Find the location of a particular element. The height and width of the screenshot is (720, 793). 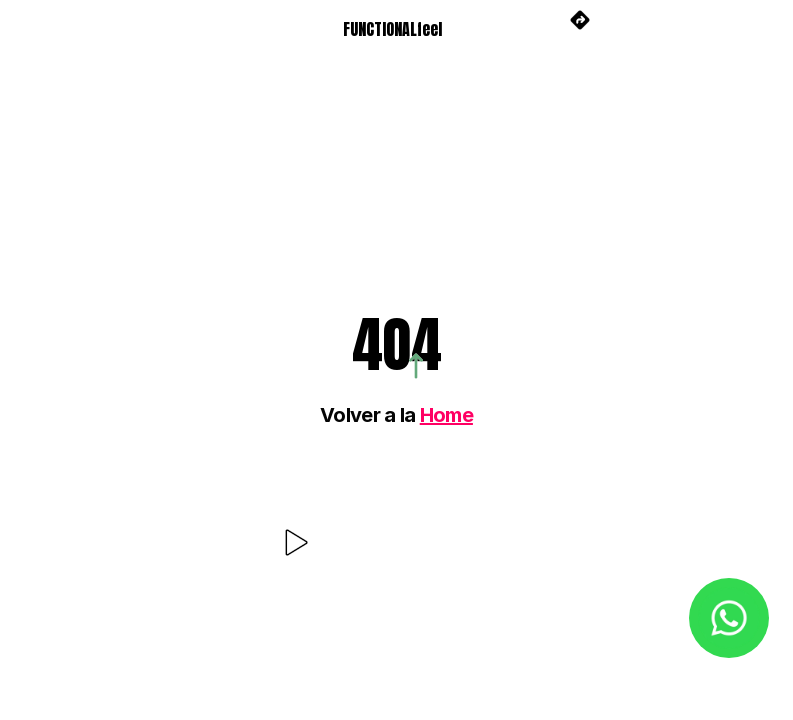

start playing media content is located at coordinates (293, 542).